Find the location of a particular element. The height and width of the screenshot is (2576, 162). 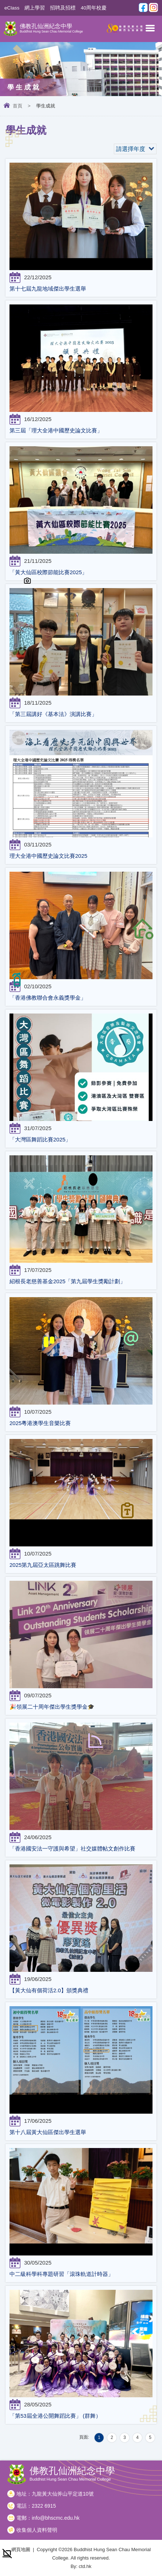

view production possibility frontier chart is located at coordinates (96, 1740).